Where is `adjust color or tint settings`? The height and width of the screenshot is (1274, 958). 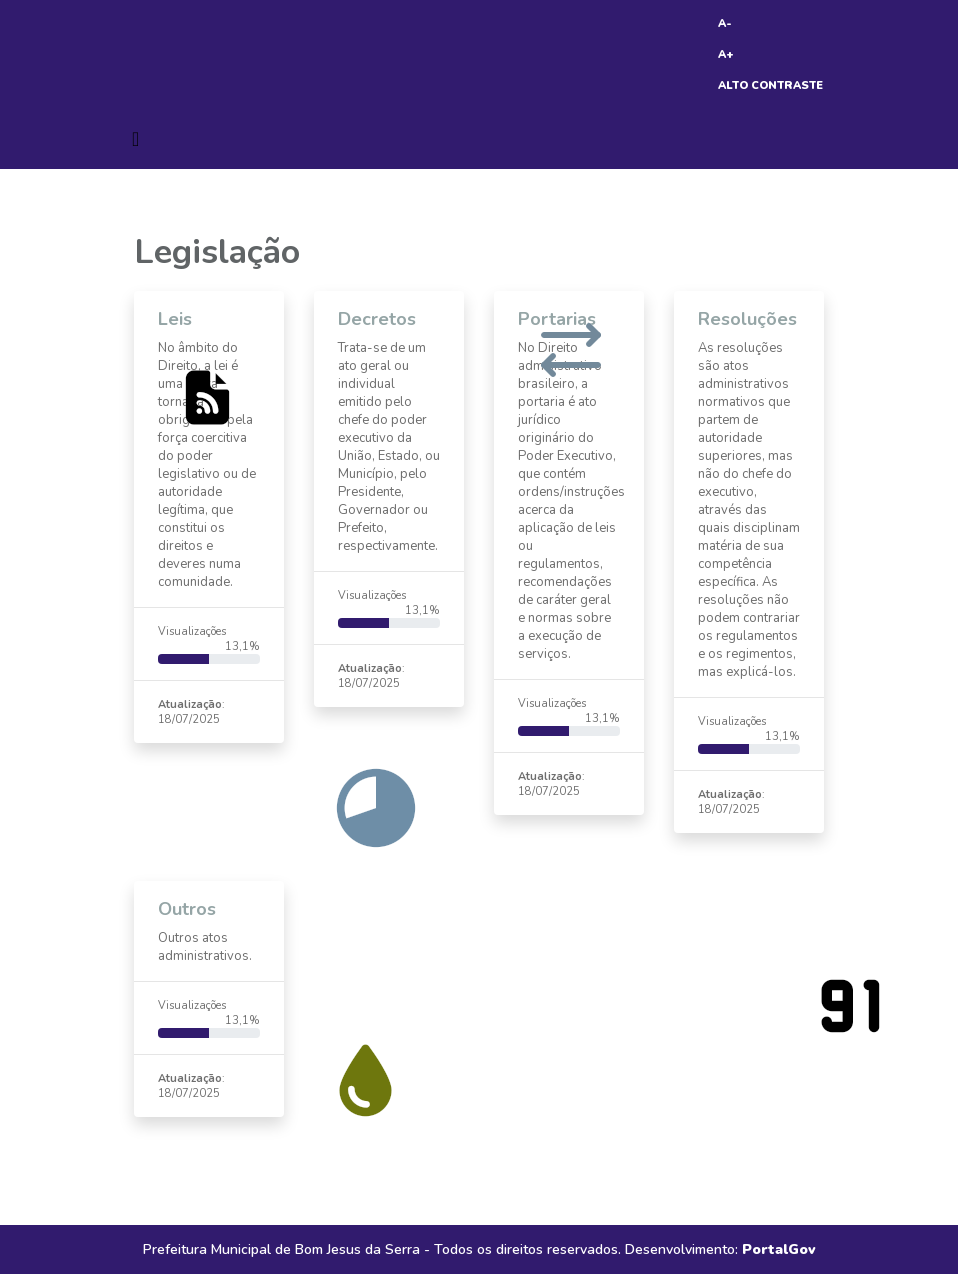
adjust color or tint settings is located at coordinates (365, 1081).